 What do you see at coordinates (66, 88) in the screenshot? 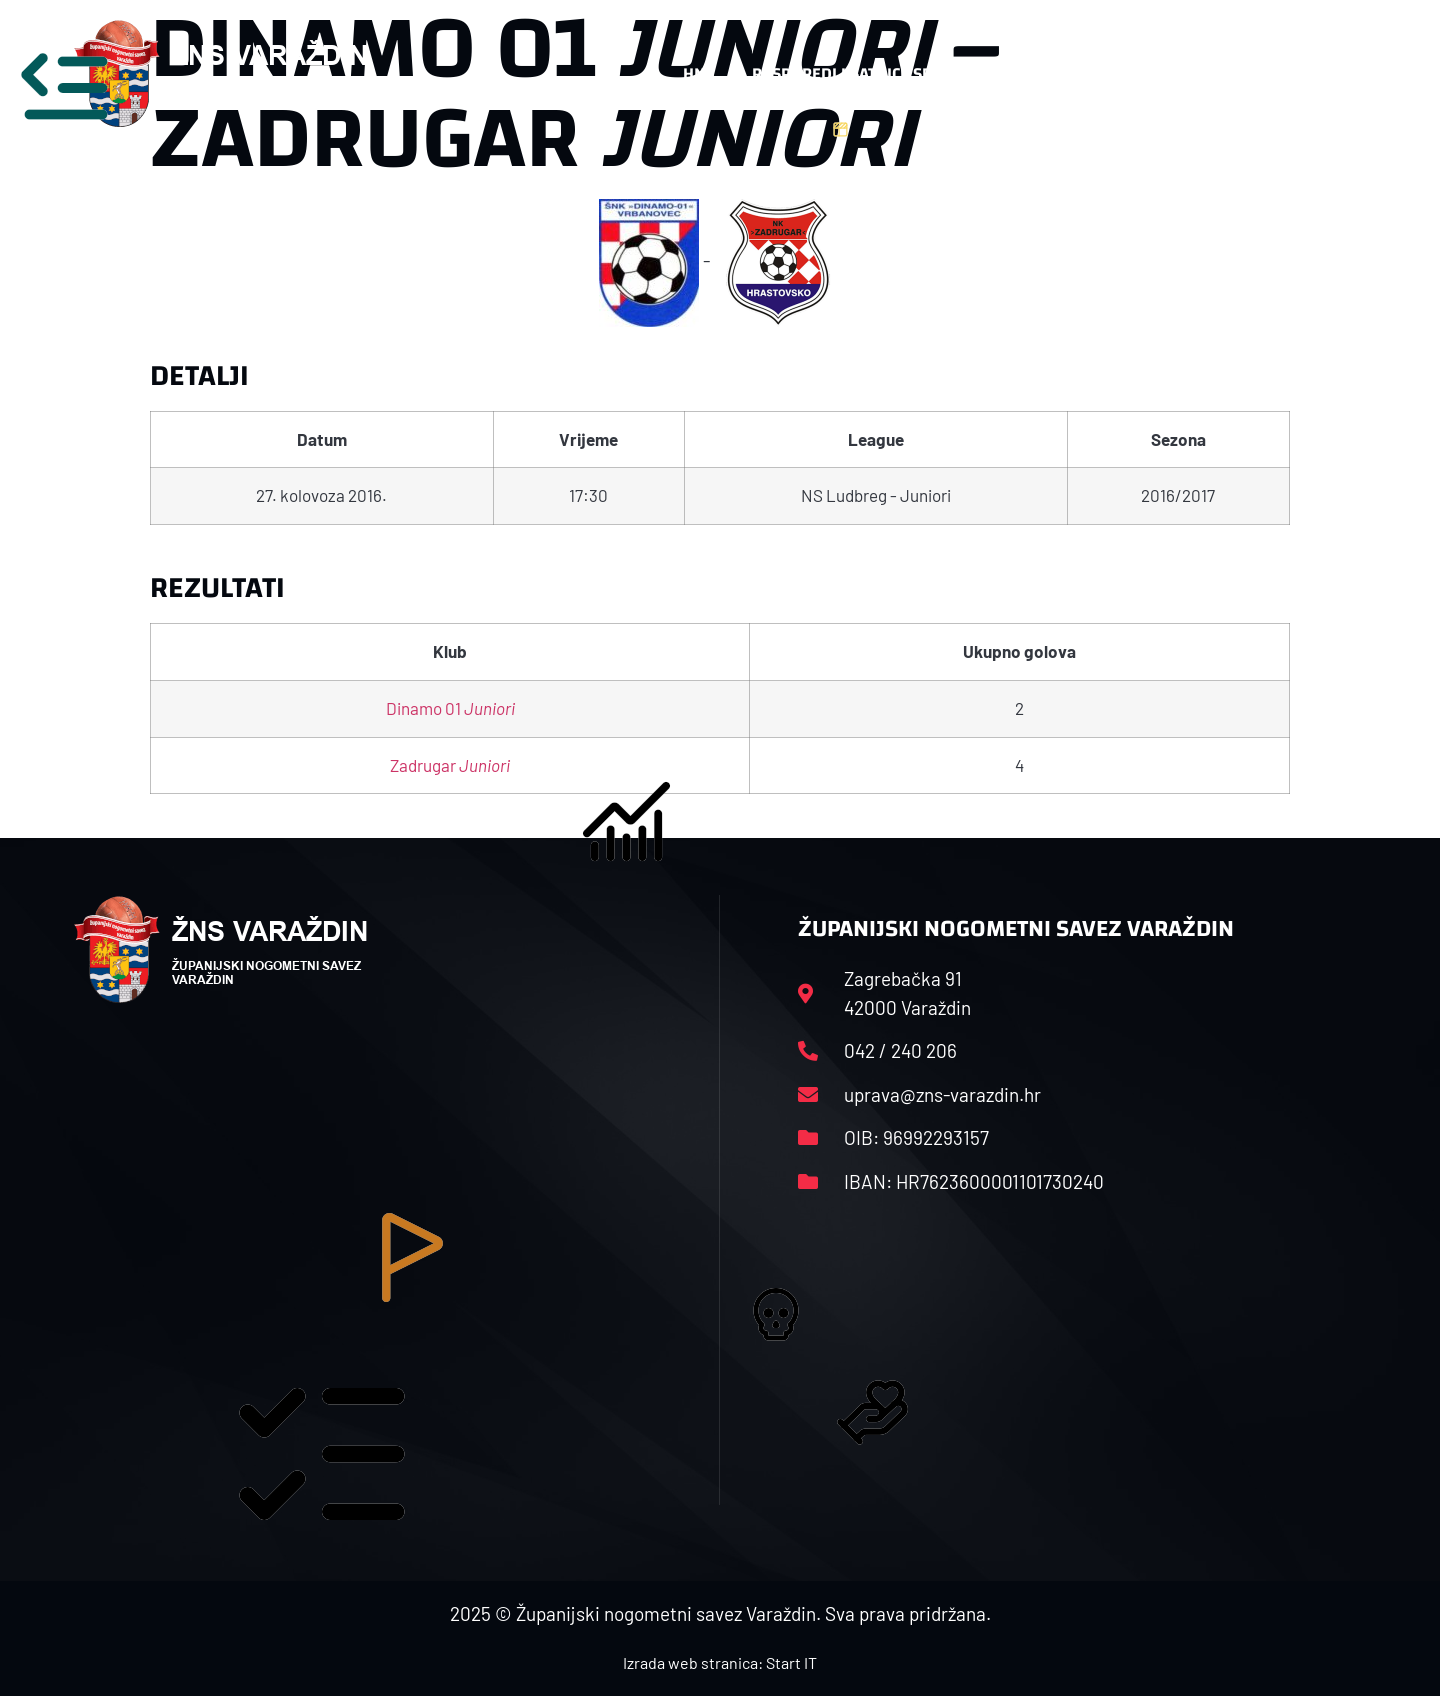
I see `decrease text indentation` at bounding box center [66, 88].